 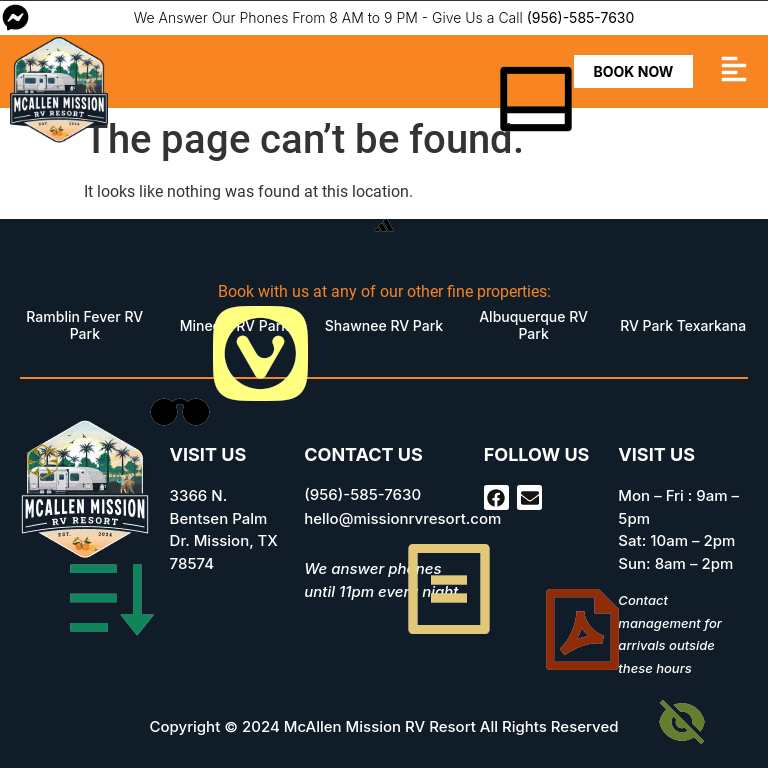 I want to click on hide password or sensitive content, so click(x=682, y=722).